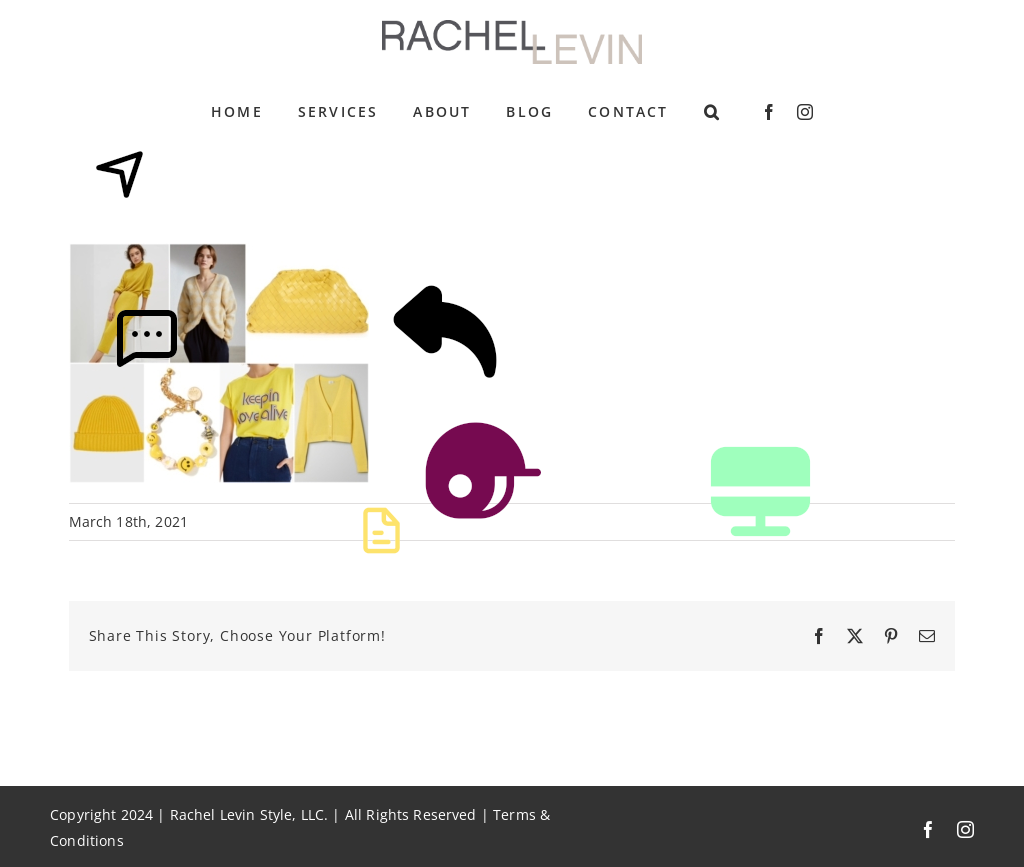  Describe the element at coordinates (122, 172) in the screenshot. I see `tap to navigate to a destination` at that location.